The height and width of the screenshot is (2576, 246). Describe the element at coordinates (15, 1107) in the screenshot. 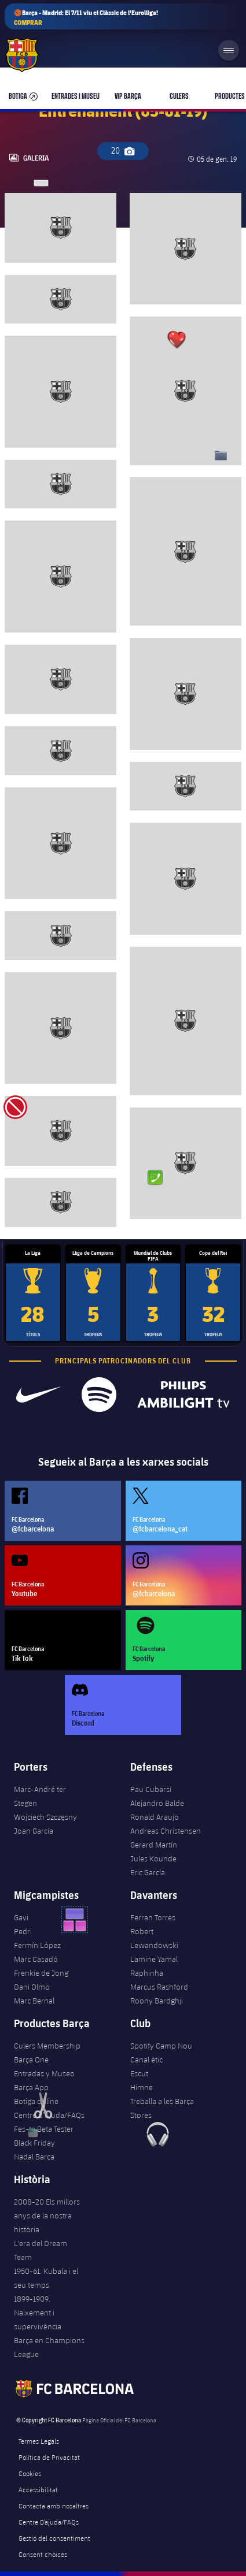

I see `delete or remove selected item` at that location.